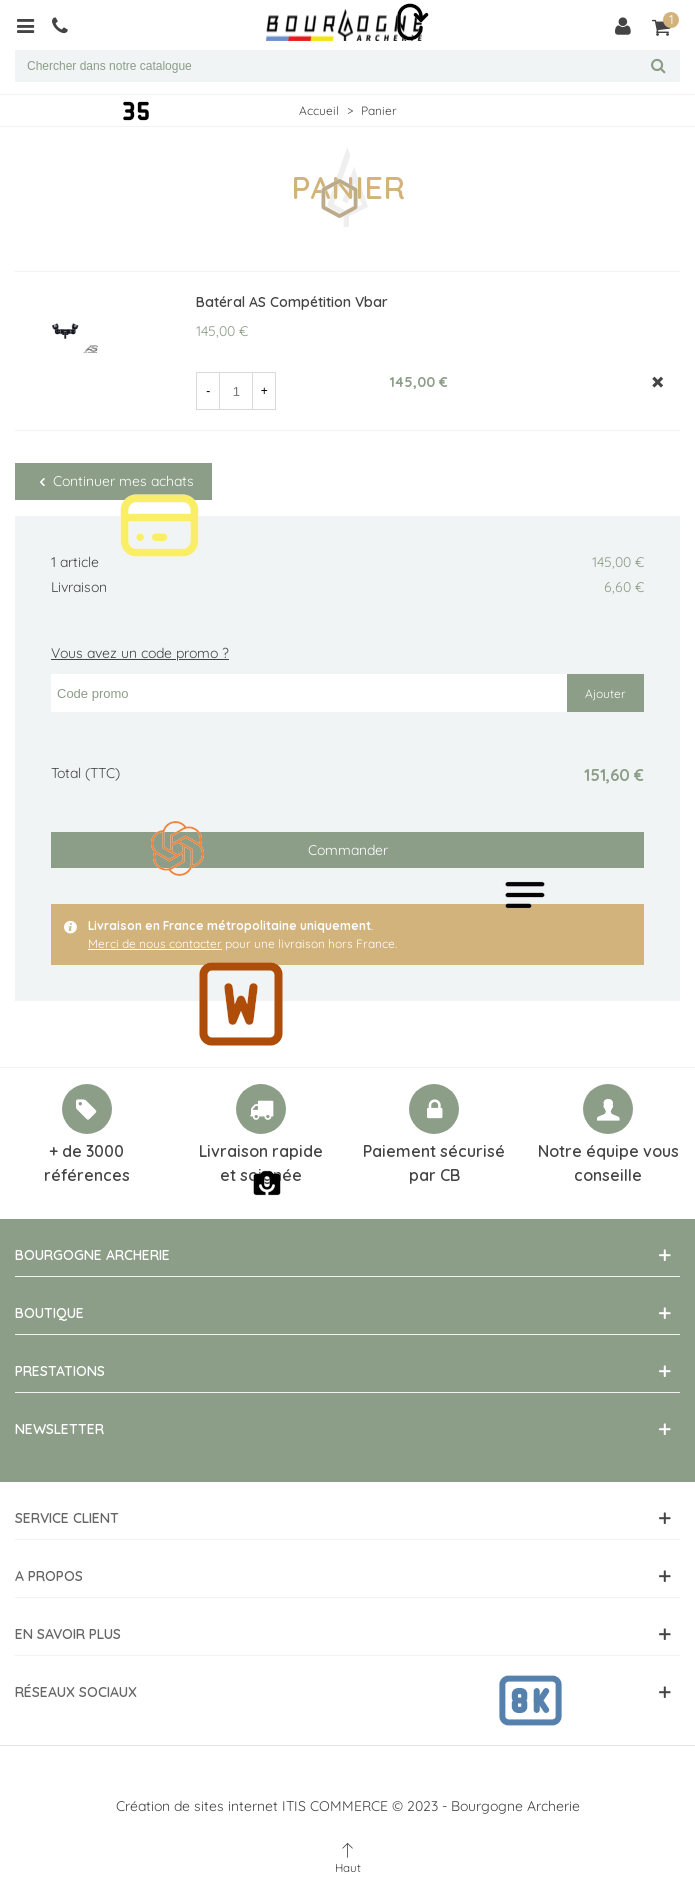 The height and width of the screenshot is (1883, 695). What do you see at coordinates (267, 1183) in the screenshot?
I see `manage camera and microphone permissions` at bounding box center [267, 1183].